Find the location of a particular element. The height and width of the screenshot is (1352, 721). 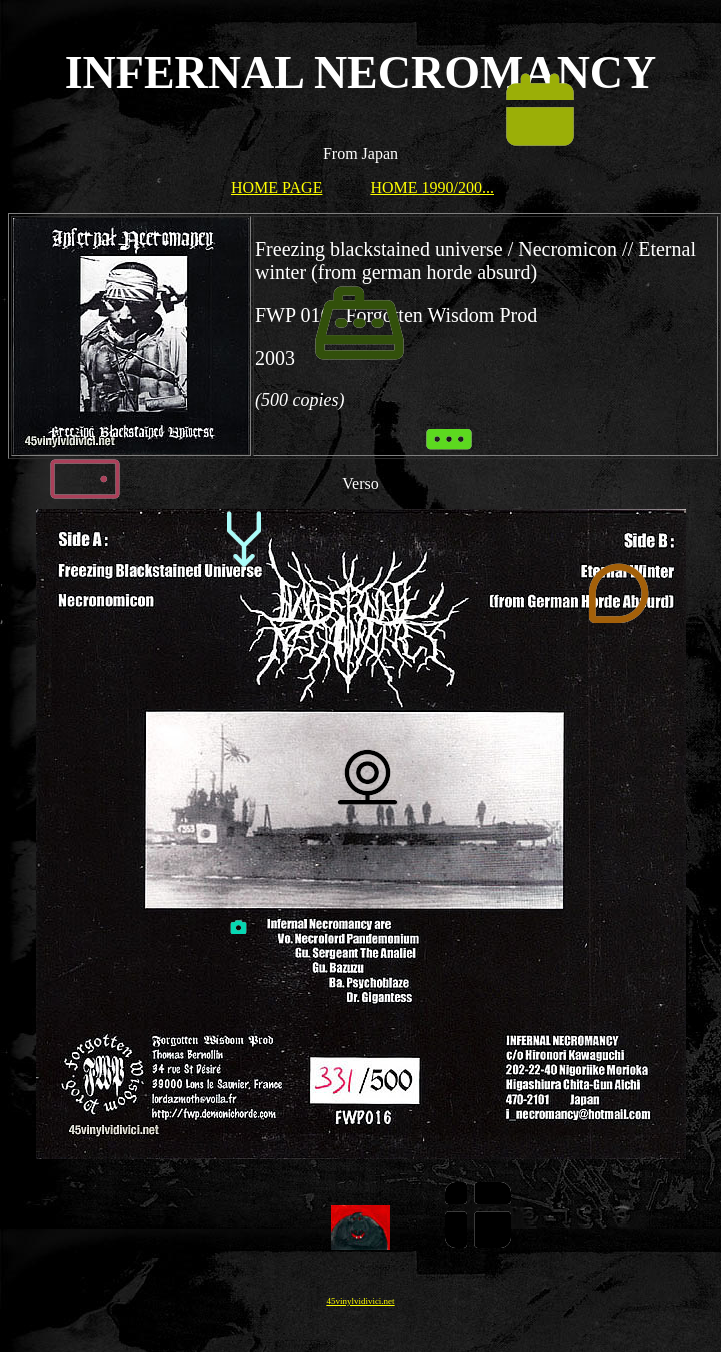

merge selected items or branches is located at coordinates (244, 537).